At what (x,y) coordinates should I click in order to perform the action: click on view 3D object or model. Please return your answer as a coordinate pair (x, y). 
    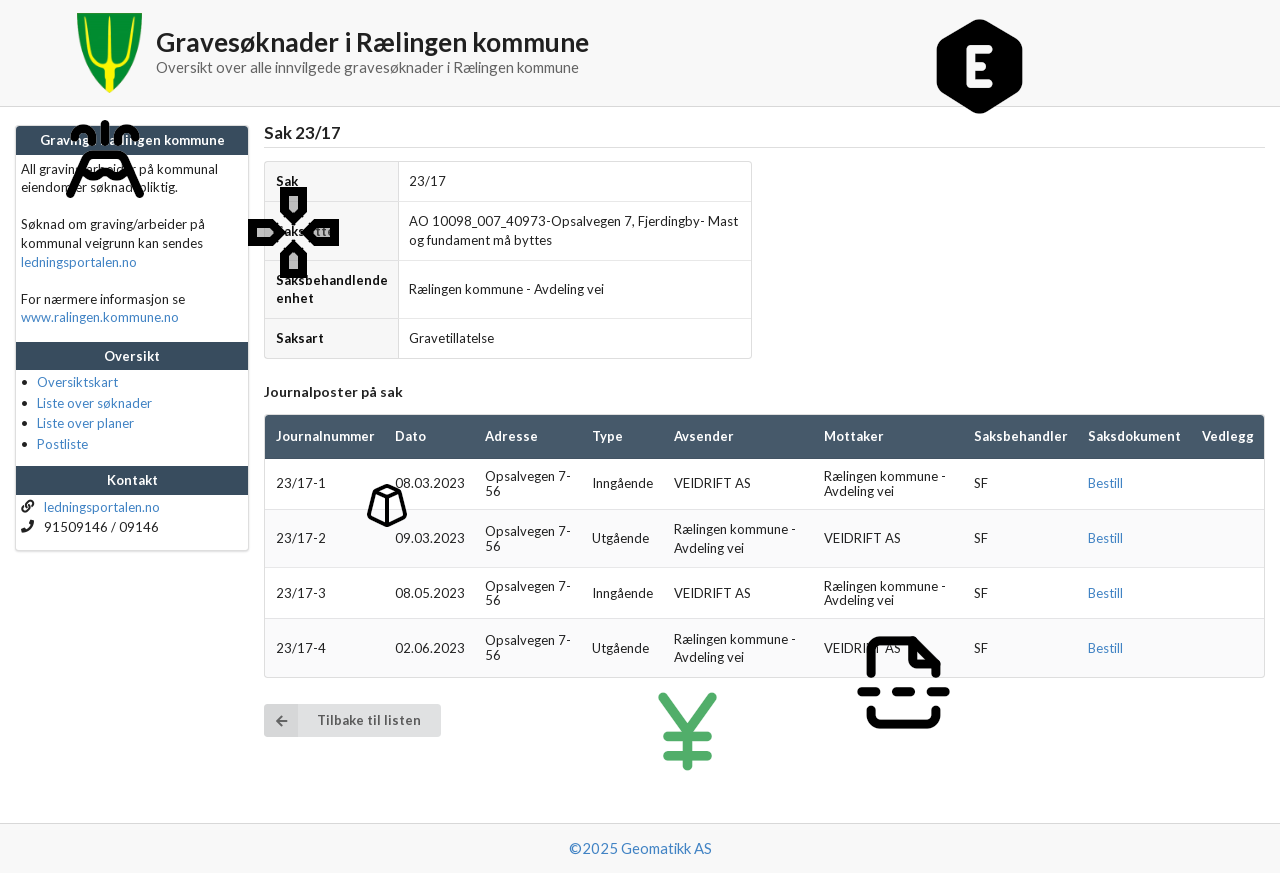
    Looking at the image, I should click on (387, 506).